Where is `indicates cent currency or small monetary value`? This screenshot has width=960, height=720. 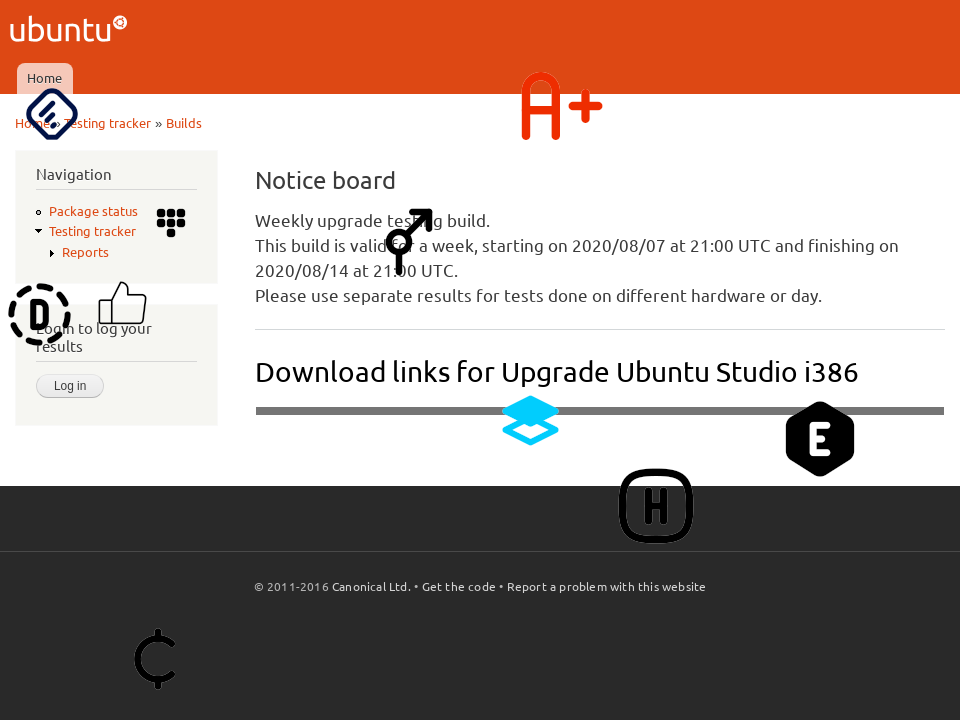 indicates cent currency or small monetary value is located at coordinates (158, 659).